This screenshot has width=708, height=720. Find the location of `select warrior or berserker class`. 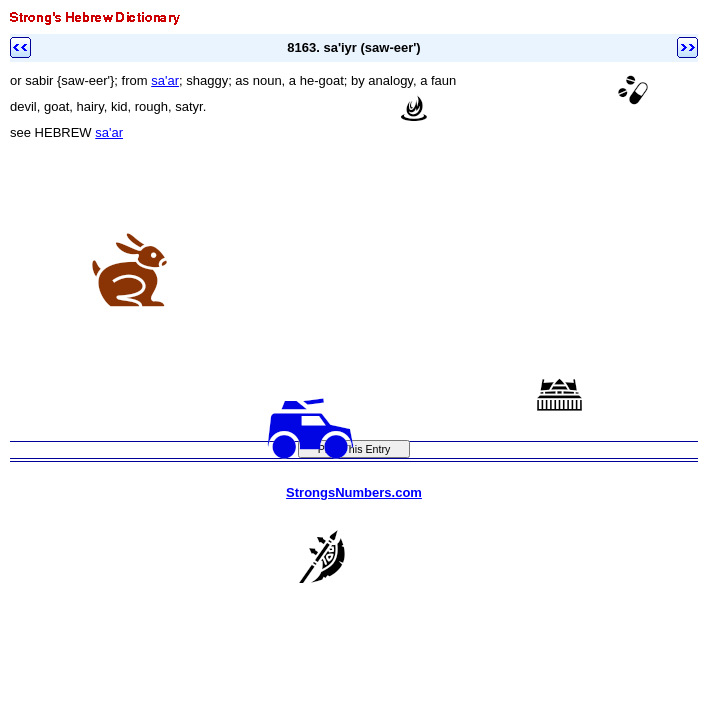

select warrior or berserker class is located at coordinates (320, 556).